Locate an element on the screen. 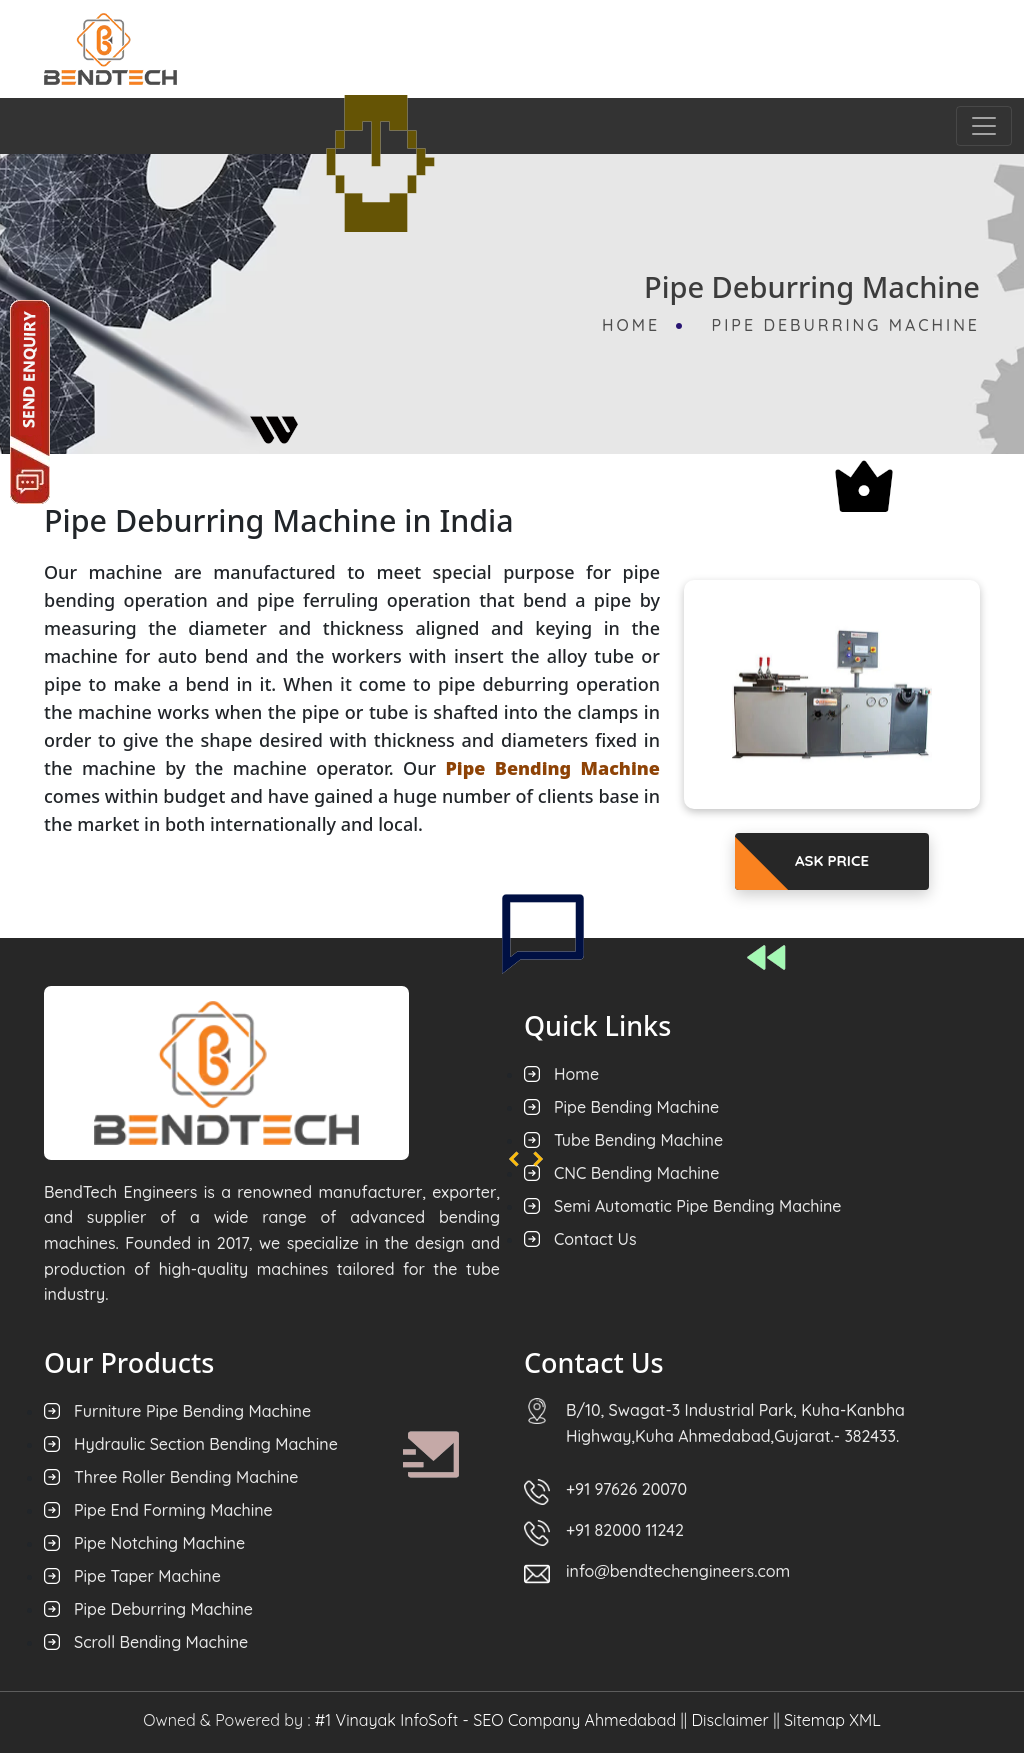 This screenshot has width=1024, height=1753. toggle code view mode in editor is located at coordinates (526, 1159).